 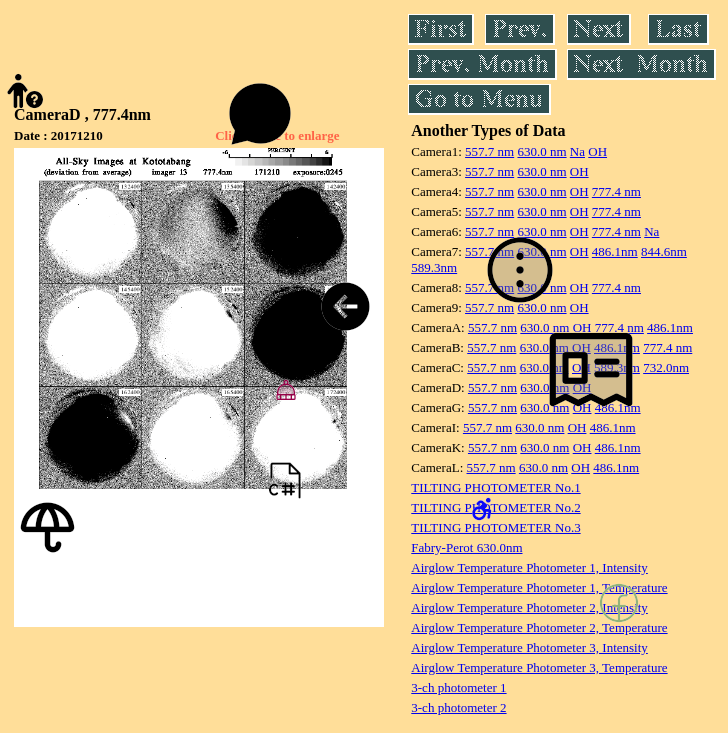 What do you see at coordinates (345, 306) in the screenshot?
I see `go back to the previous screen` at bounding box center [345, 306].